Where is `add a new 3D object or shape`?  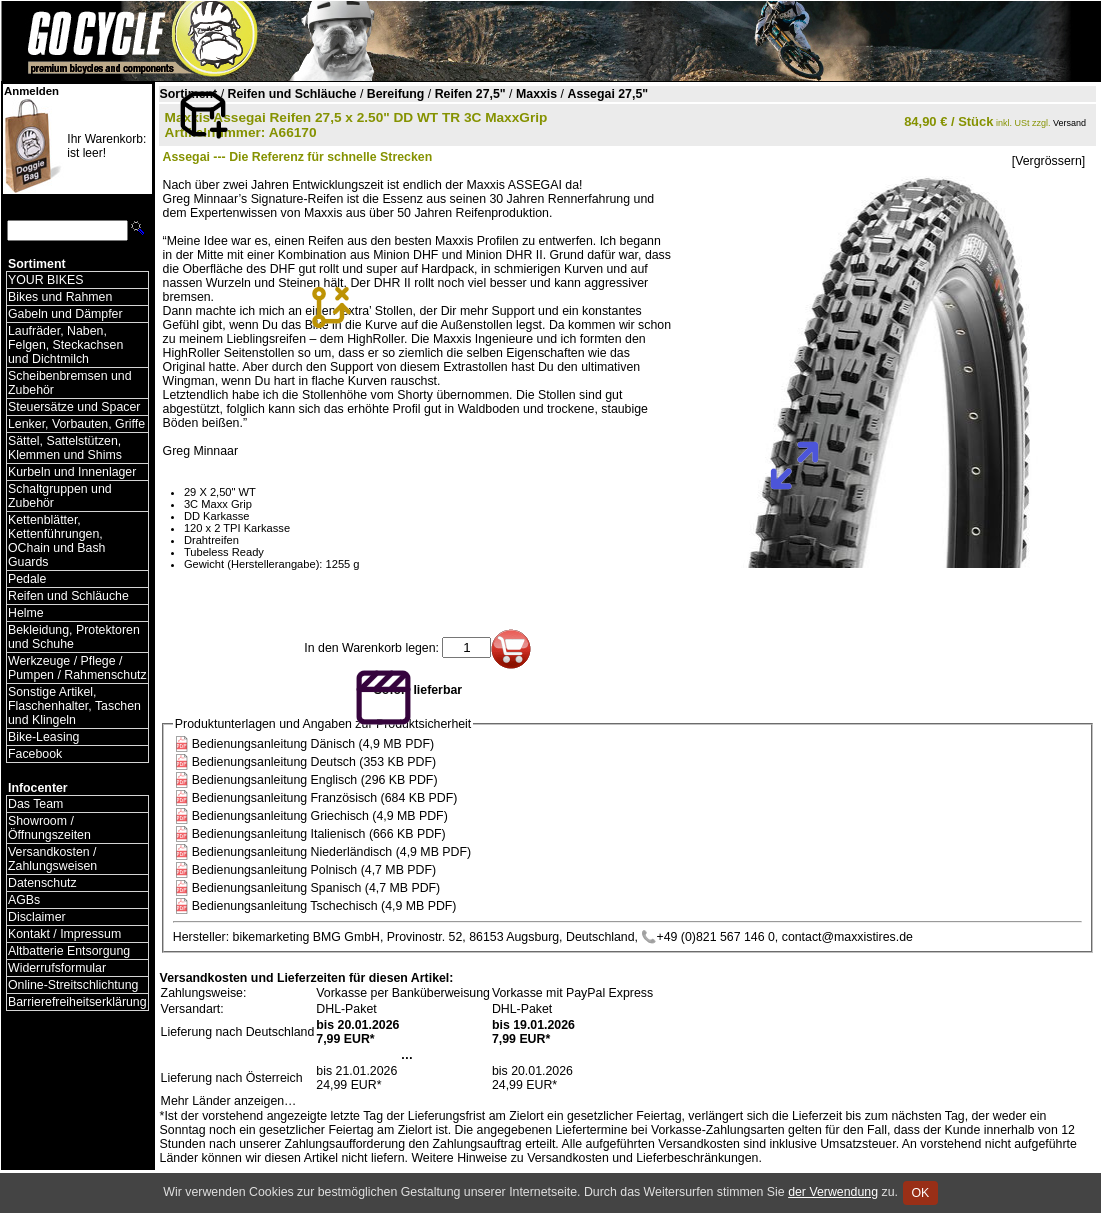 add a new 3D object or shape is located at coordinates (203, 114).